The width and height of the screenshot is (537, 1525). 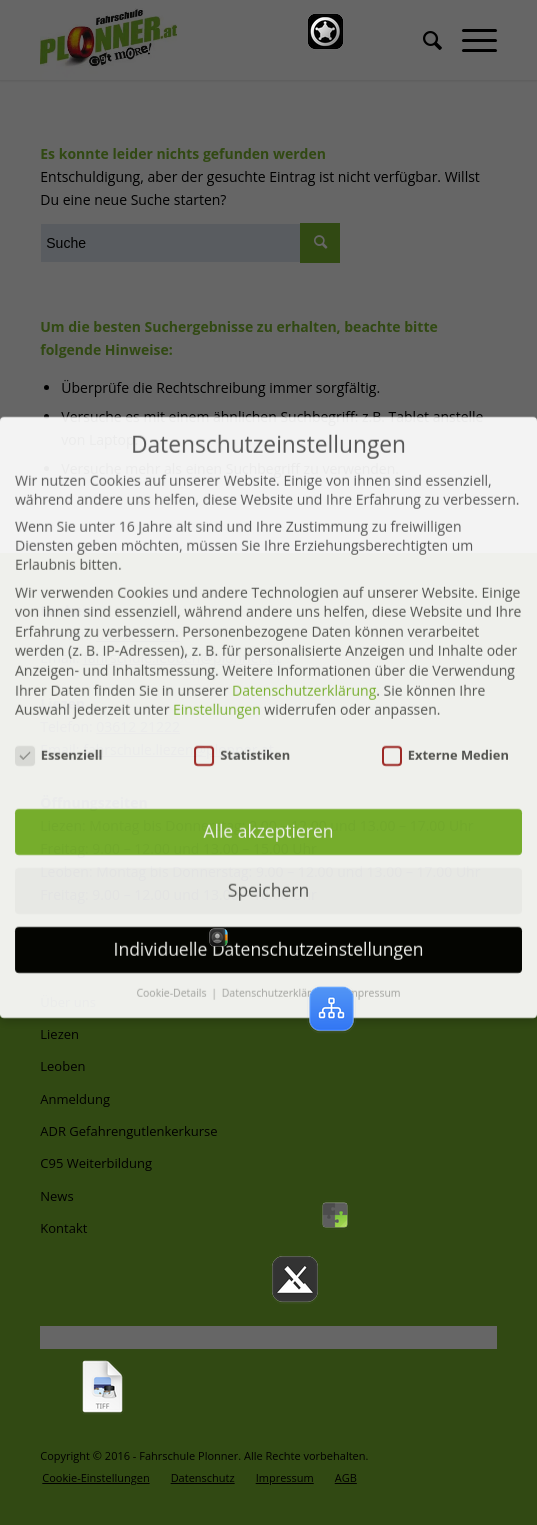 I want to click on launch mx linux application, so click(x=295, y=1279).